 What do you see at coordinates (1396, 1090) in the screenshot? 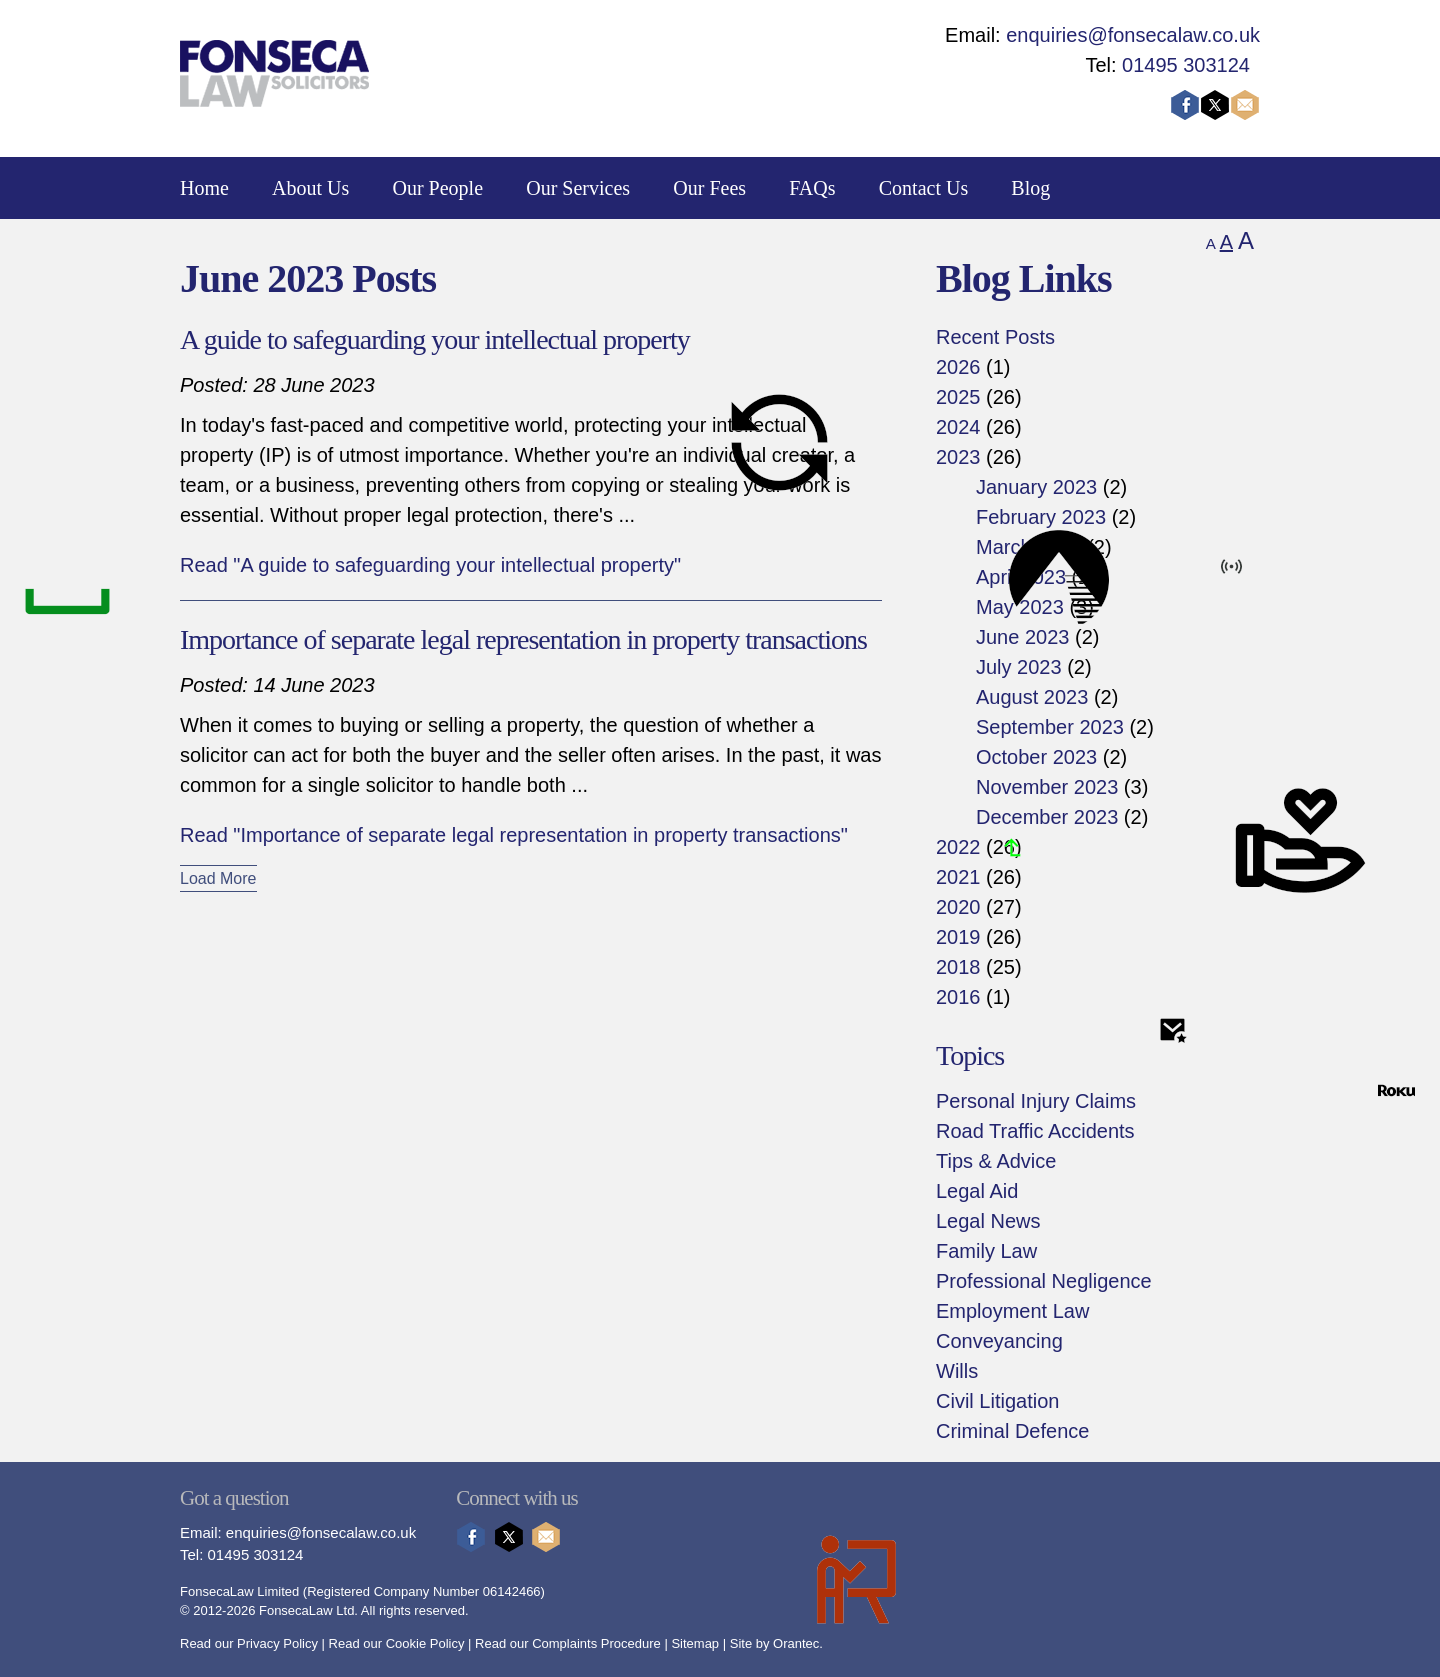
I see `open the Roku app` at bounding box center [1396, 1090].